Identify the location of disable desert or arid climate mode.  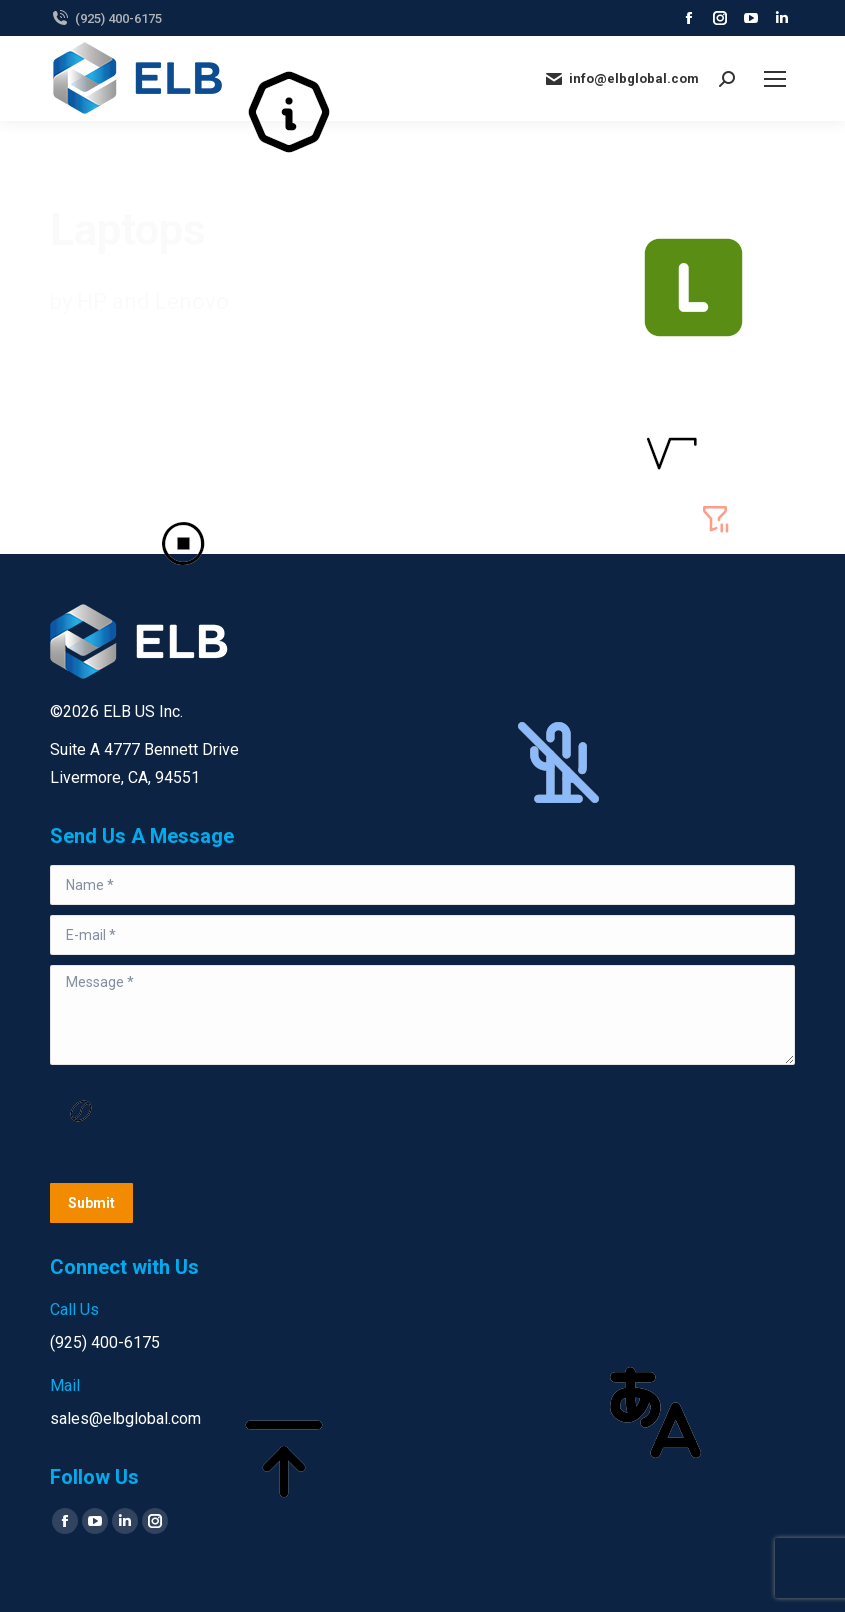
(558, 762).